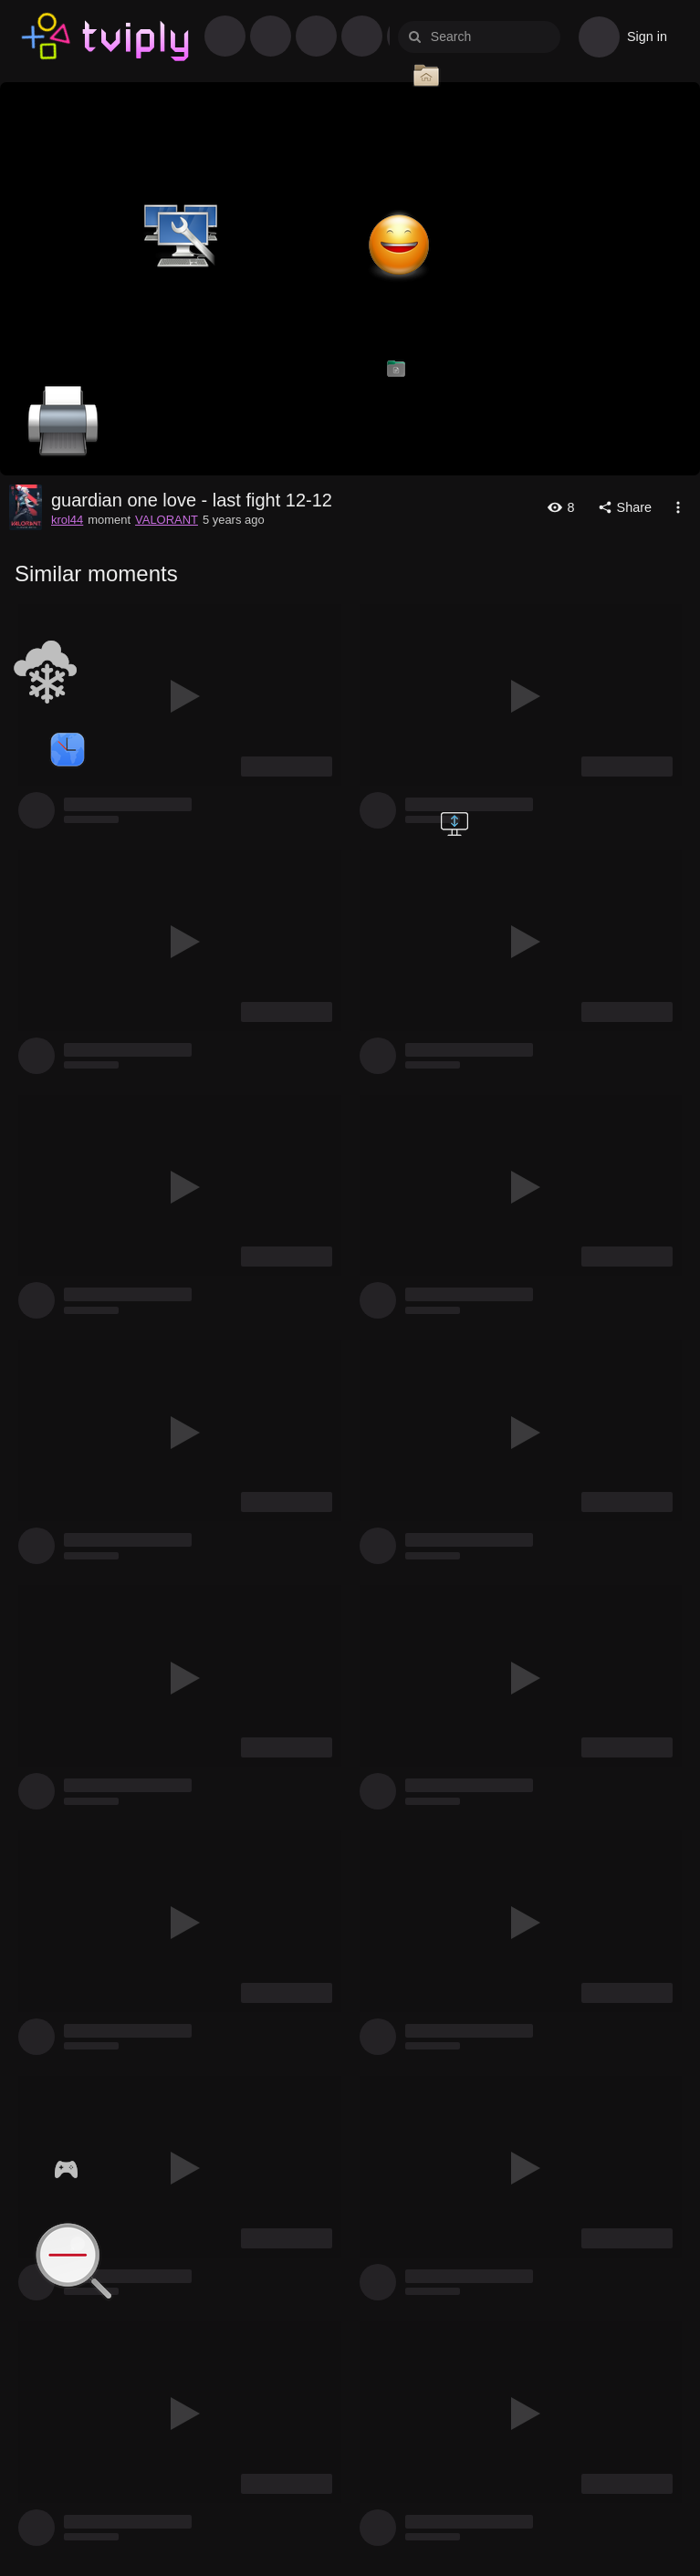 The image size is (700, 2576). Describe the element at coordinates (45, 672) in the screenshot. I see `indicates snowy weather conditions` at that location.